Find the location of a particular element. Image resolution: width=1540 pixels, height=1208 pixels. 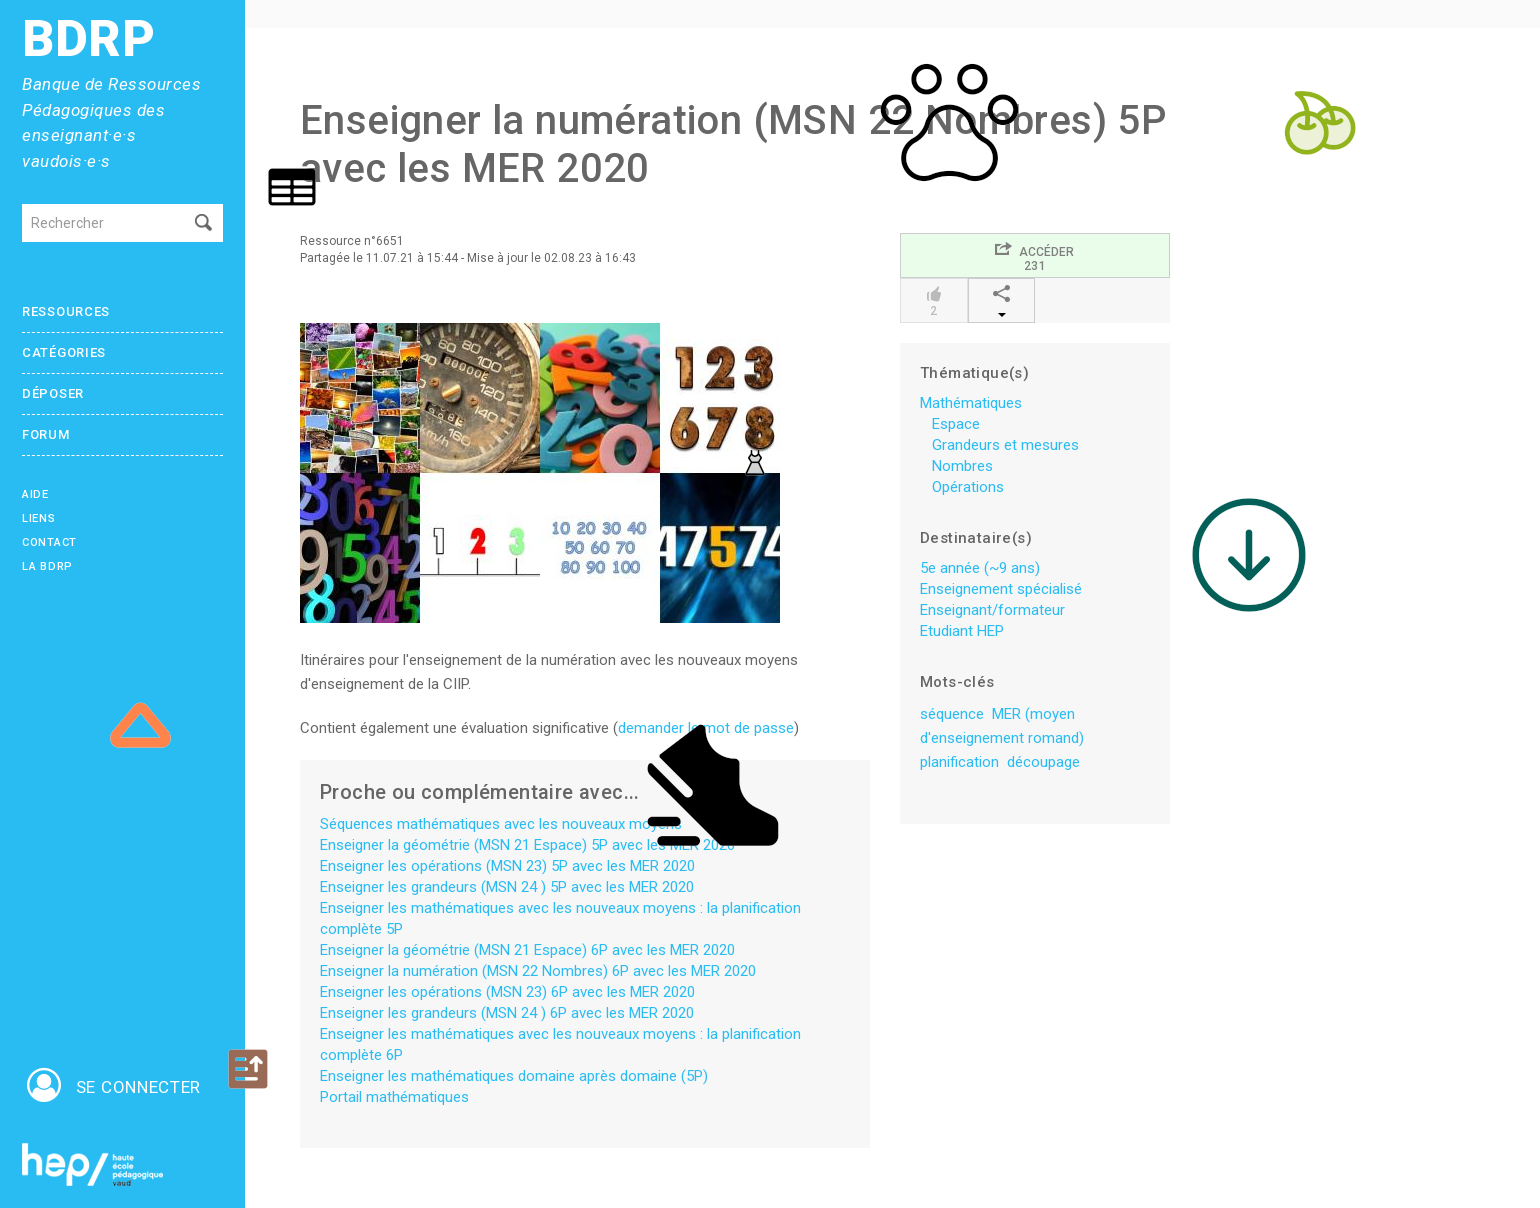

scroll to top of page is located at coordinates (140, 727).